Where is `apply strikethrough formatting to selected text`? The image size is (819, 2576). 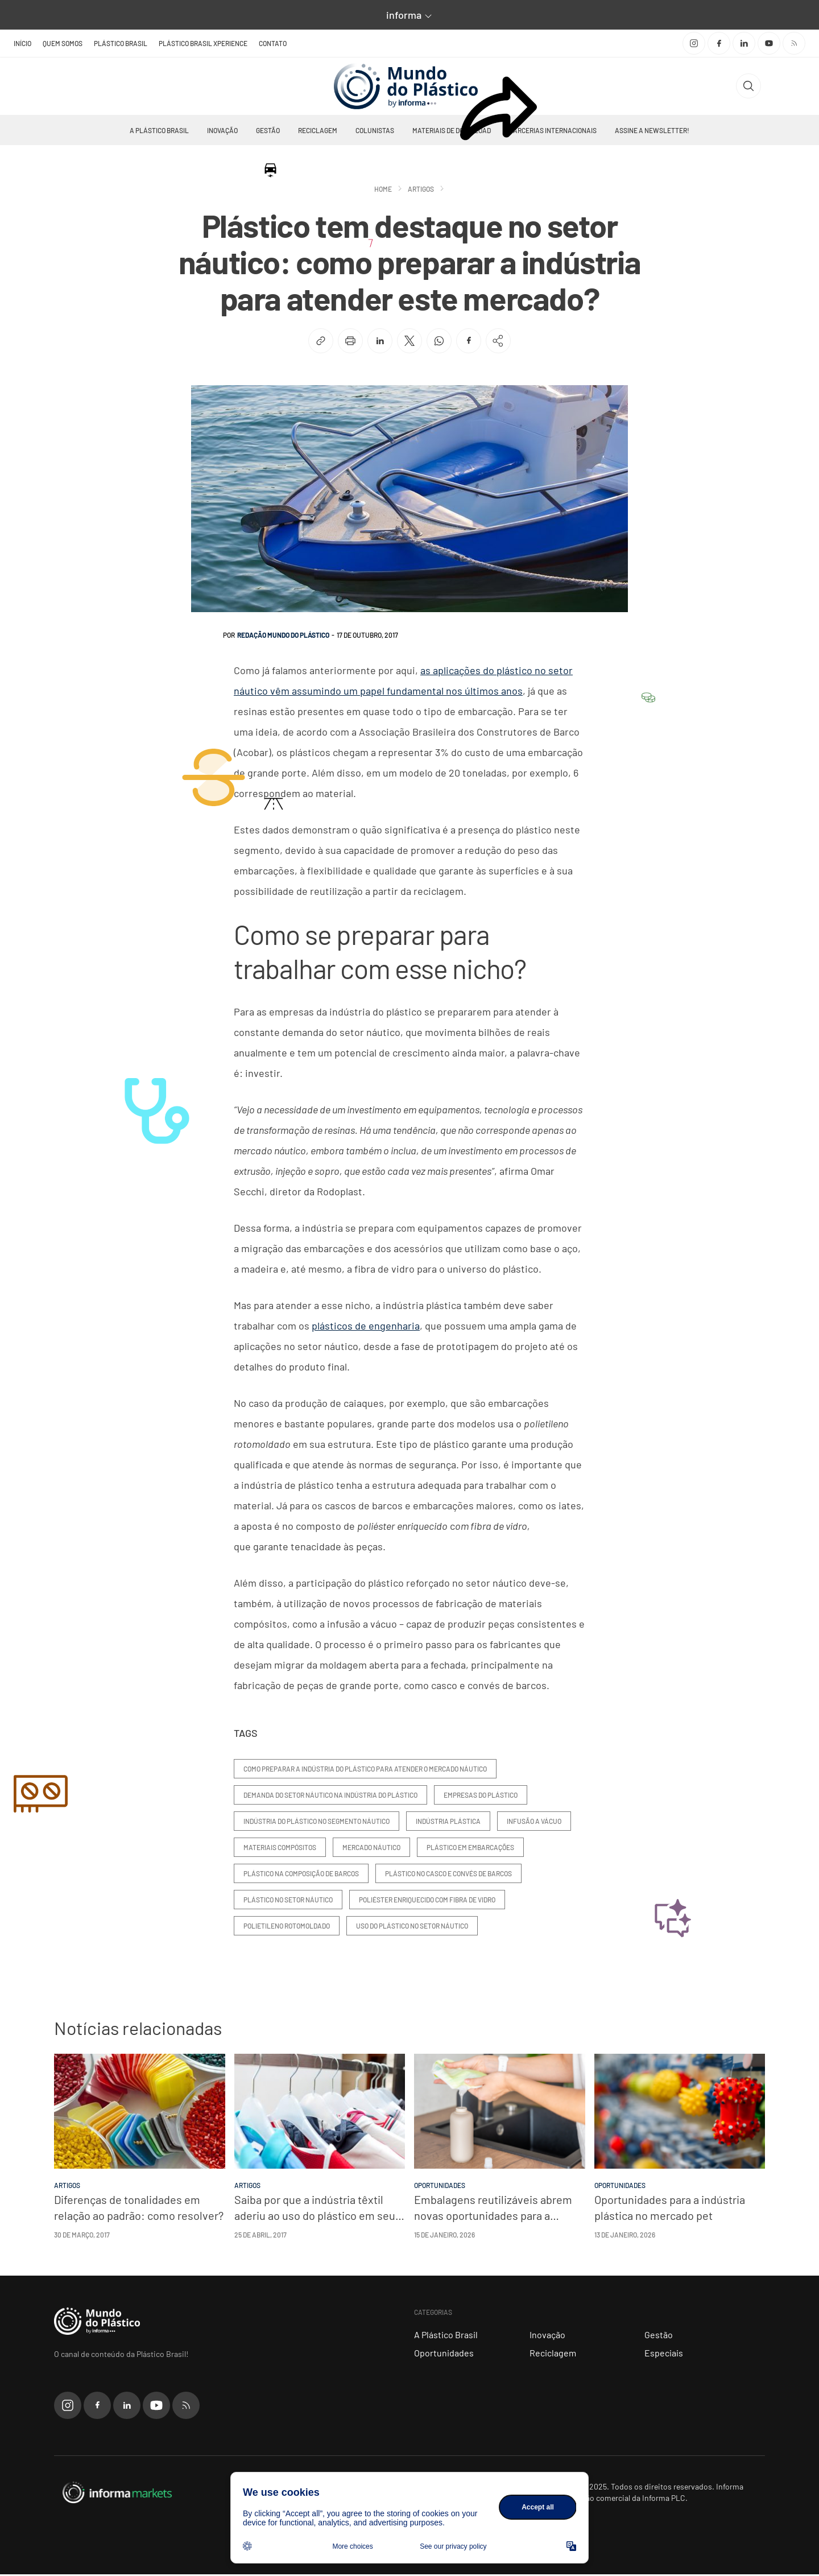 apply strikethrough formatting to selected text is located at coordinates (213, 777).